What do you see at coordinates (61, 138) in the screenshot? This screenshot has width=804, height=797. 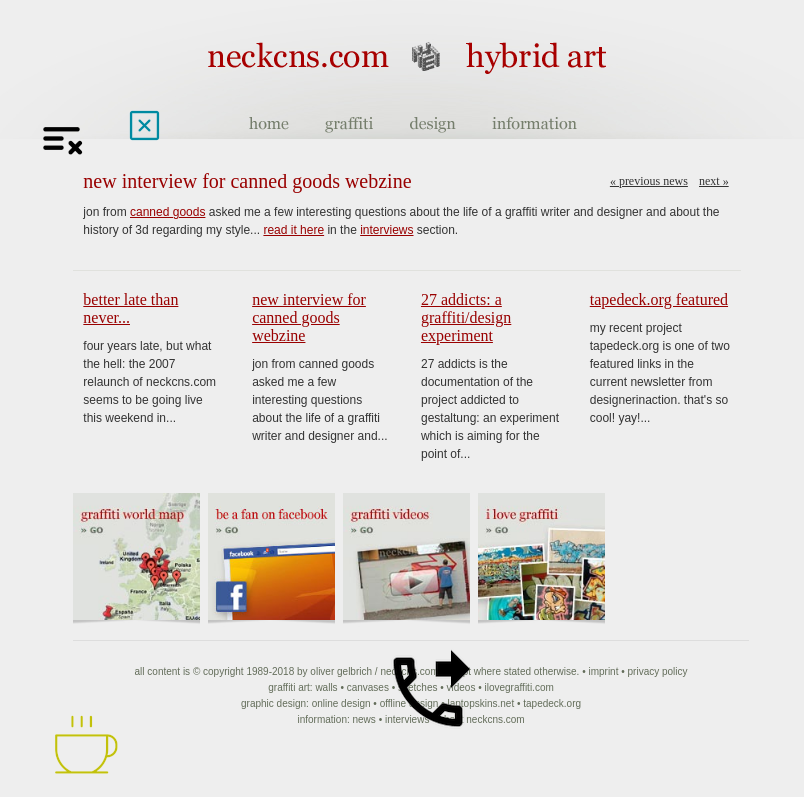 I see `remove a playlist` at bounding box center [61, 138].